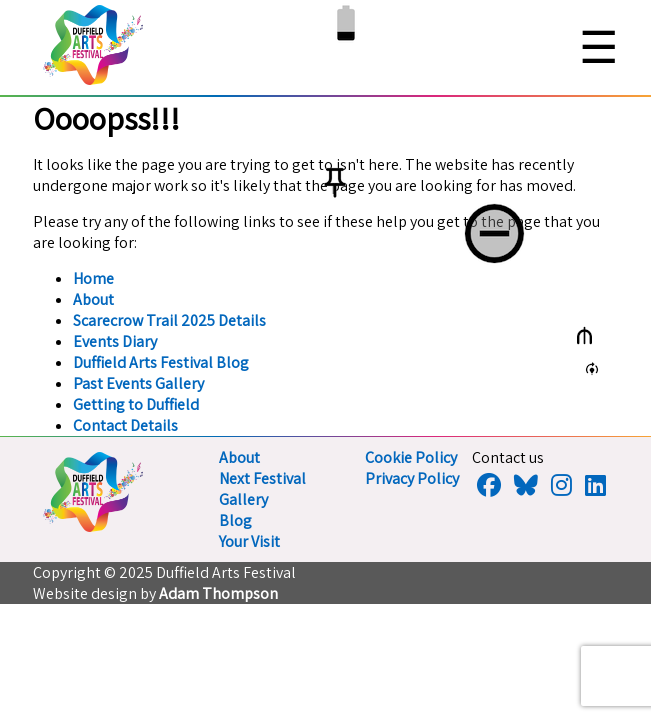 This screenshot has width=651, height=720. I want to click on indicates azerbaijani manat currency, so click(584, 335).